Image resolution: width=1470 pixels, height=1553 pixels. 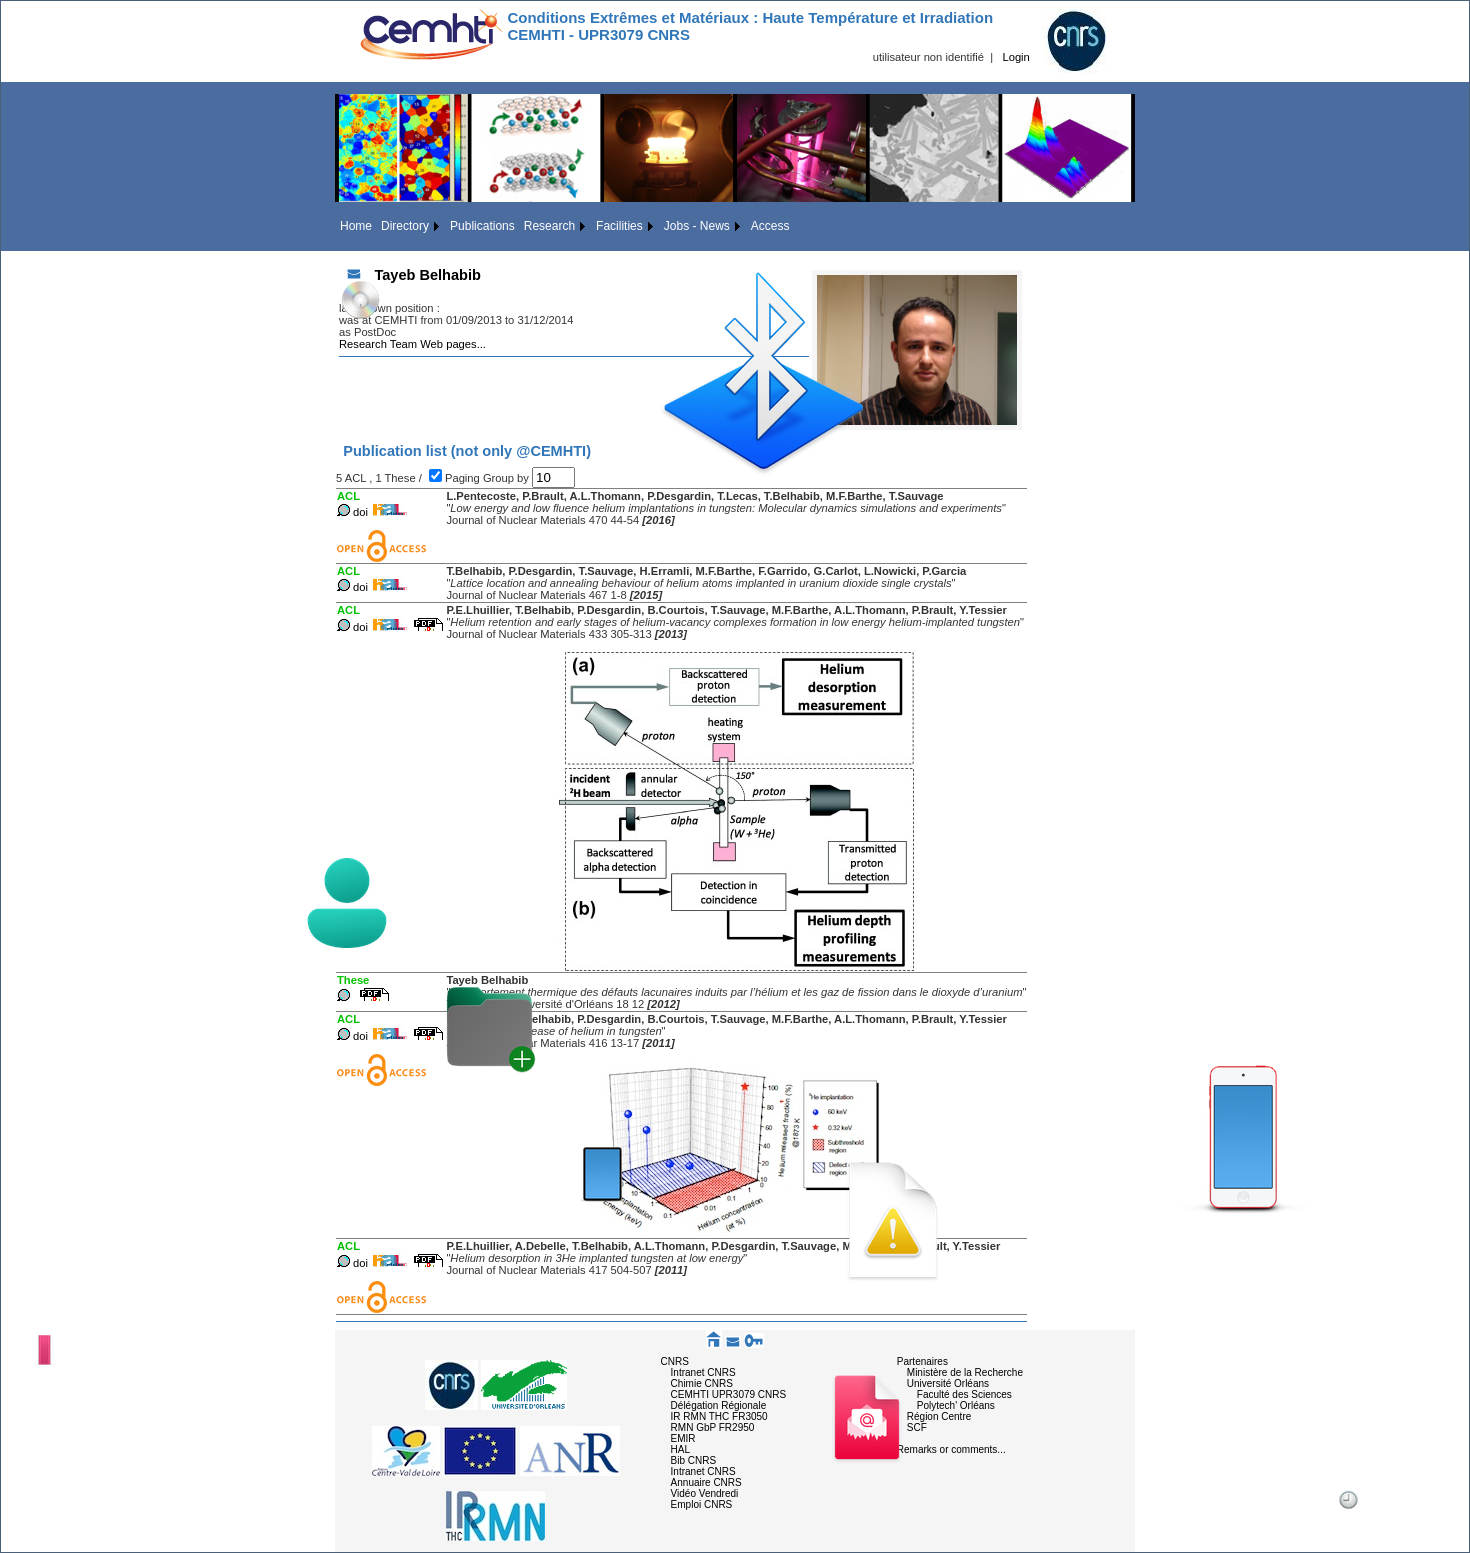 I want to click on a partially downloaded or incomplete email message file, so click(x=867, y=1419).